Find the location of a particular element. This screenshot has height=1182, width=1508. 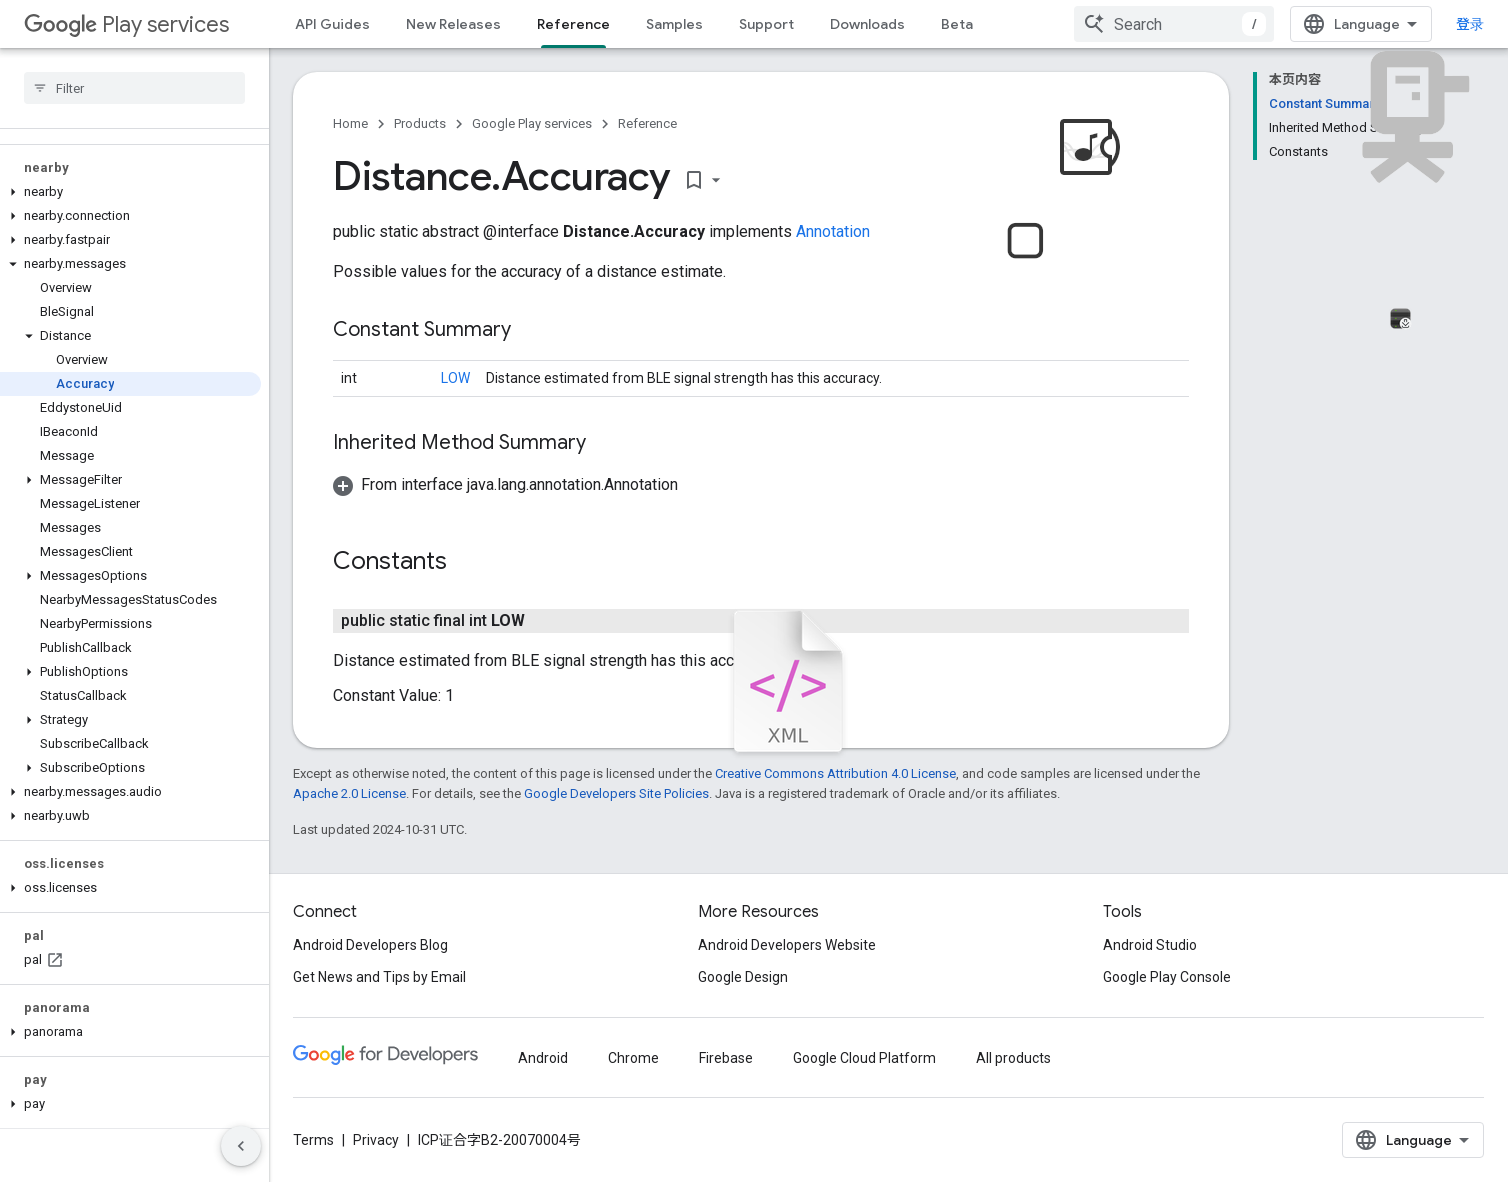

empty checkbox or selection state is located at coordinates (1015, 250).